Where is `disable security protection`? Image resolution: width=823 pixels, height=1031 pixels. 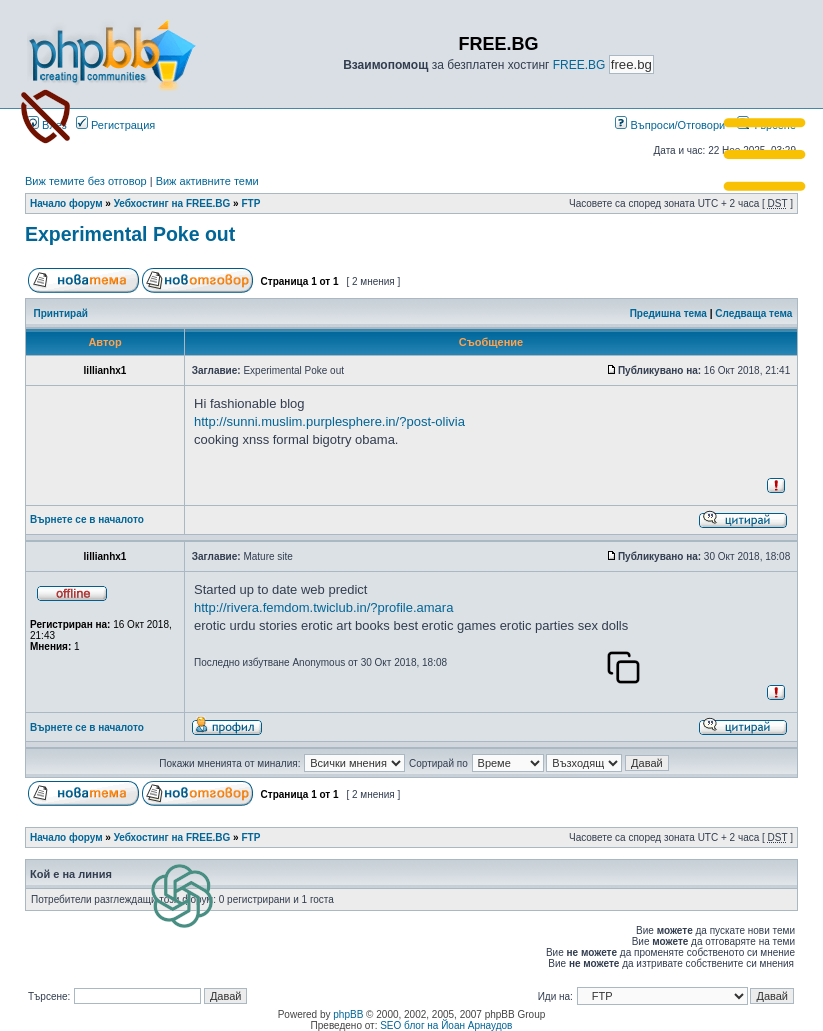 disable security protection is located at coordinates (45, 116).